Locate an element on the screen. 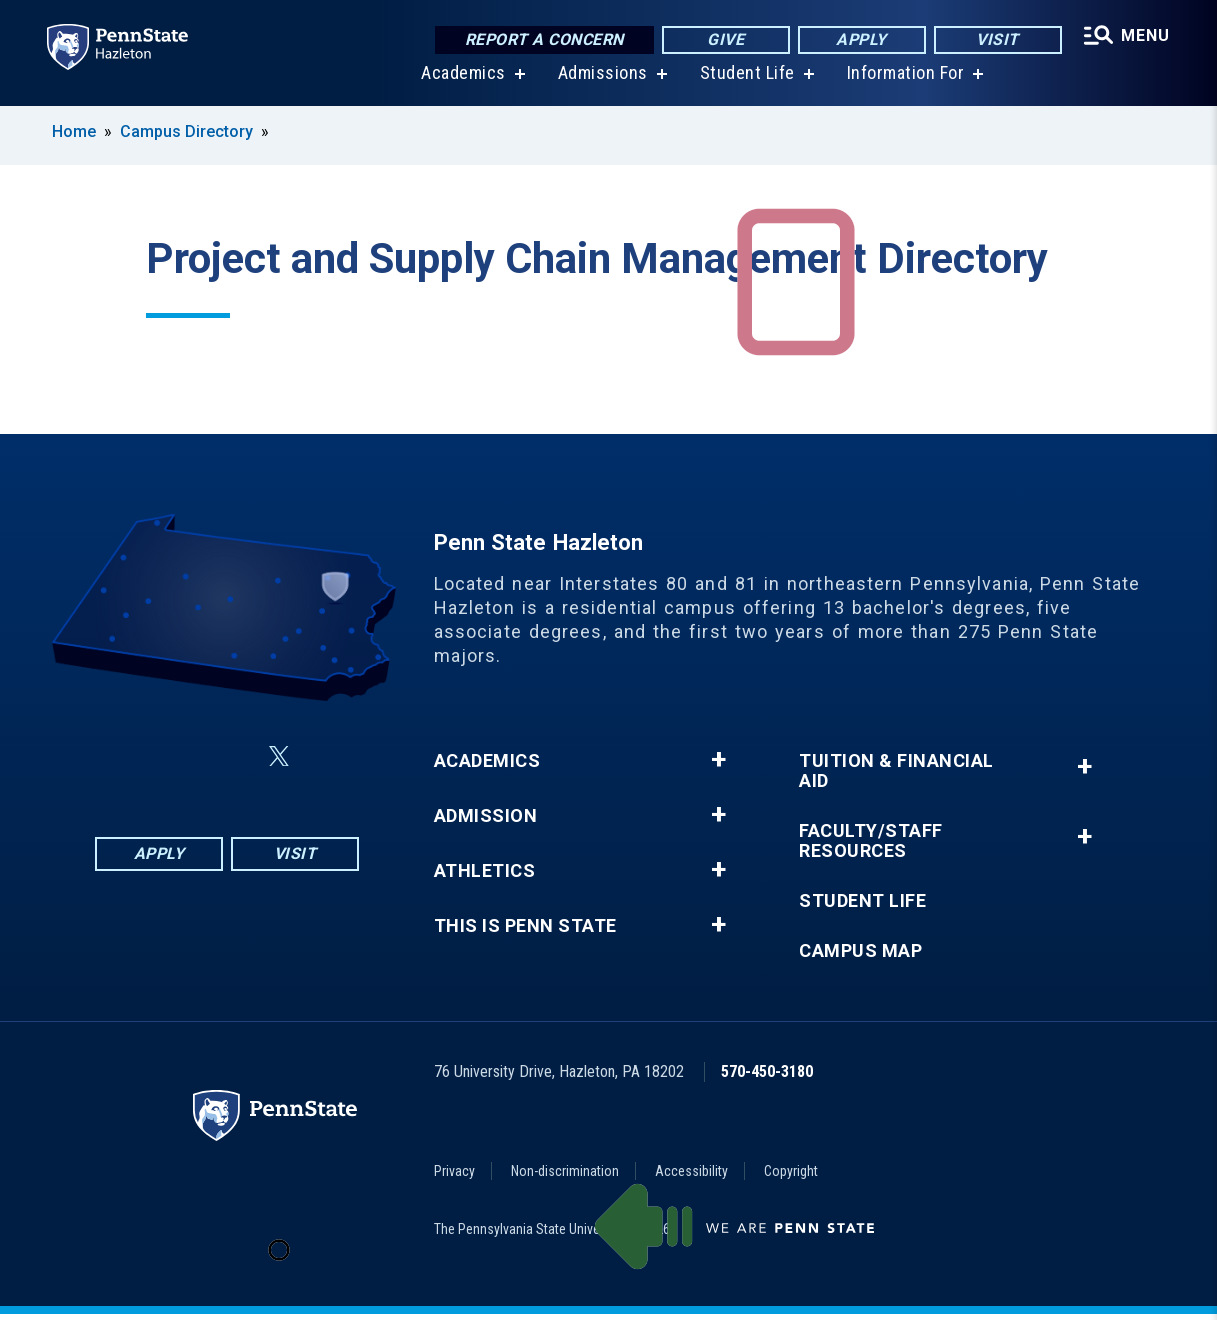 This screenshot has width=1217, height=1320. start recording audio or video is located at coordinates (279, 1250).